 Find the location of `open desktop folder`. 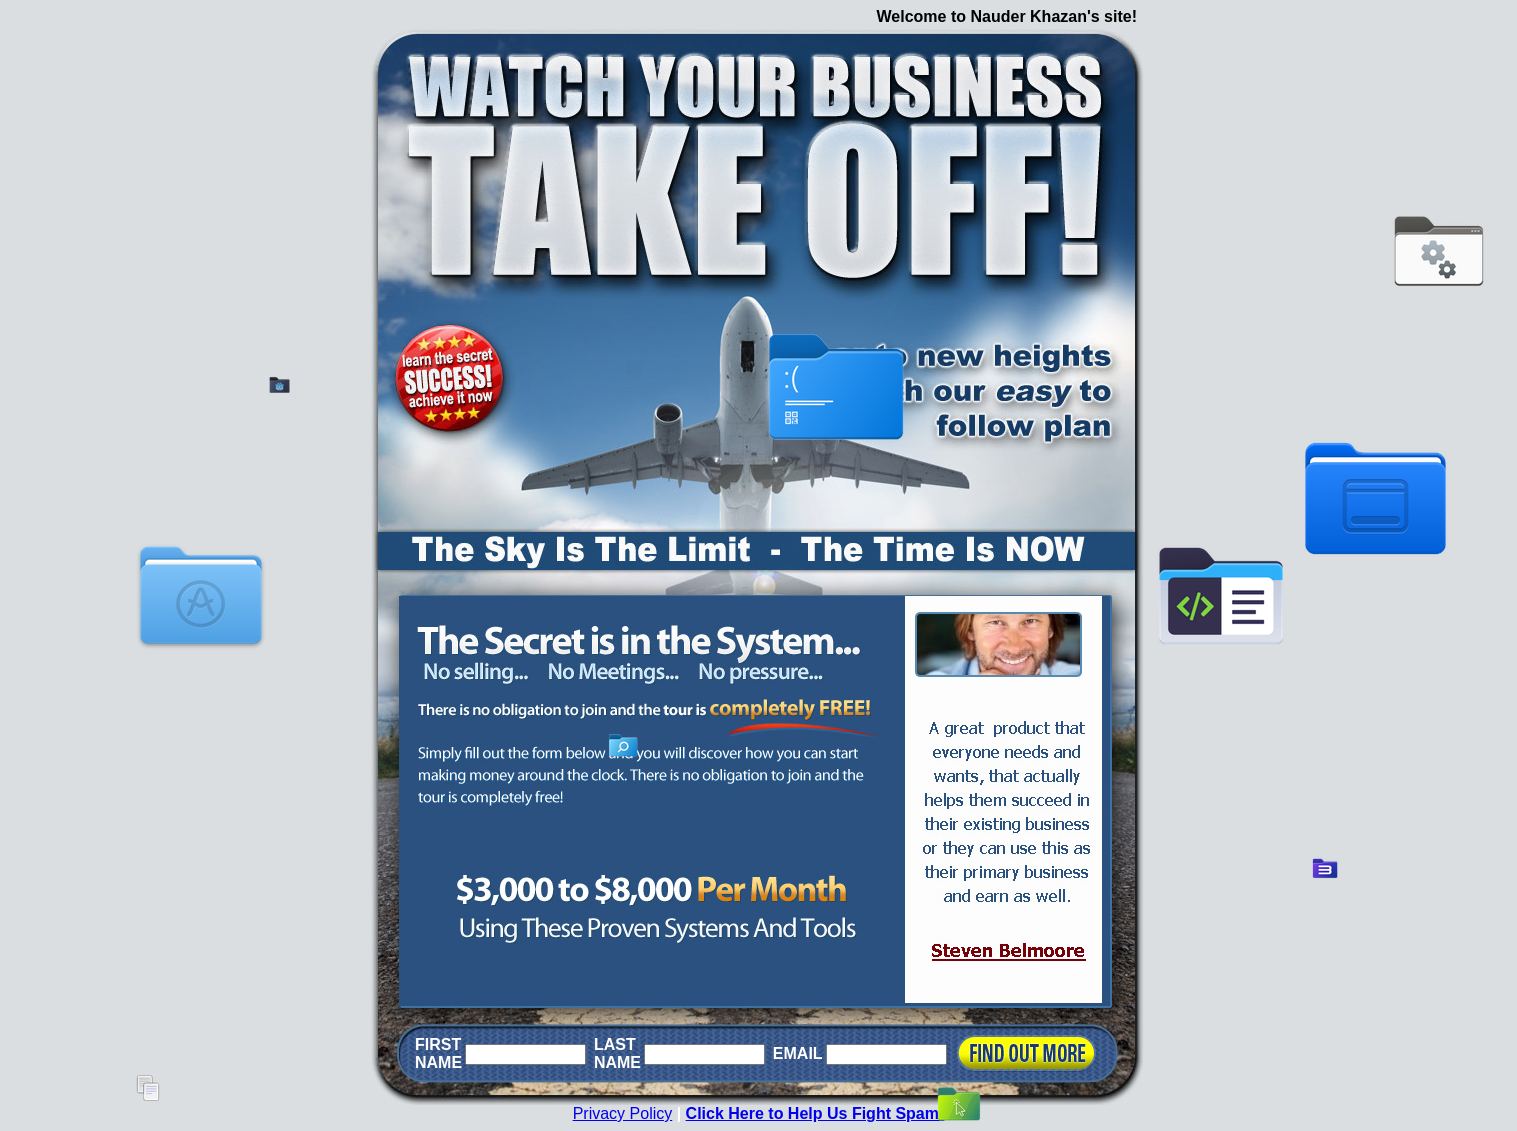

open desktop folder is located at coordinates (1375, 498).